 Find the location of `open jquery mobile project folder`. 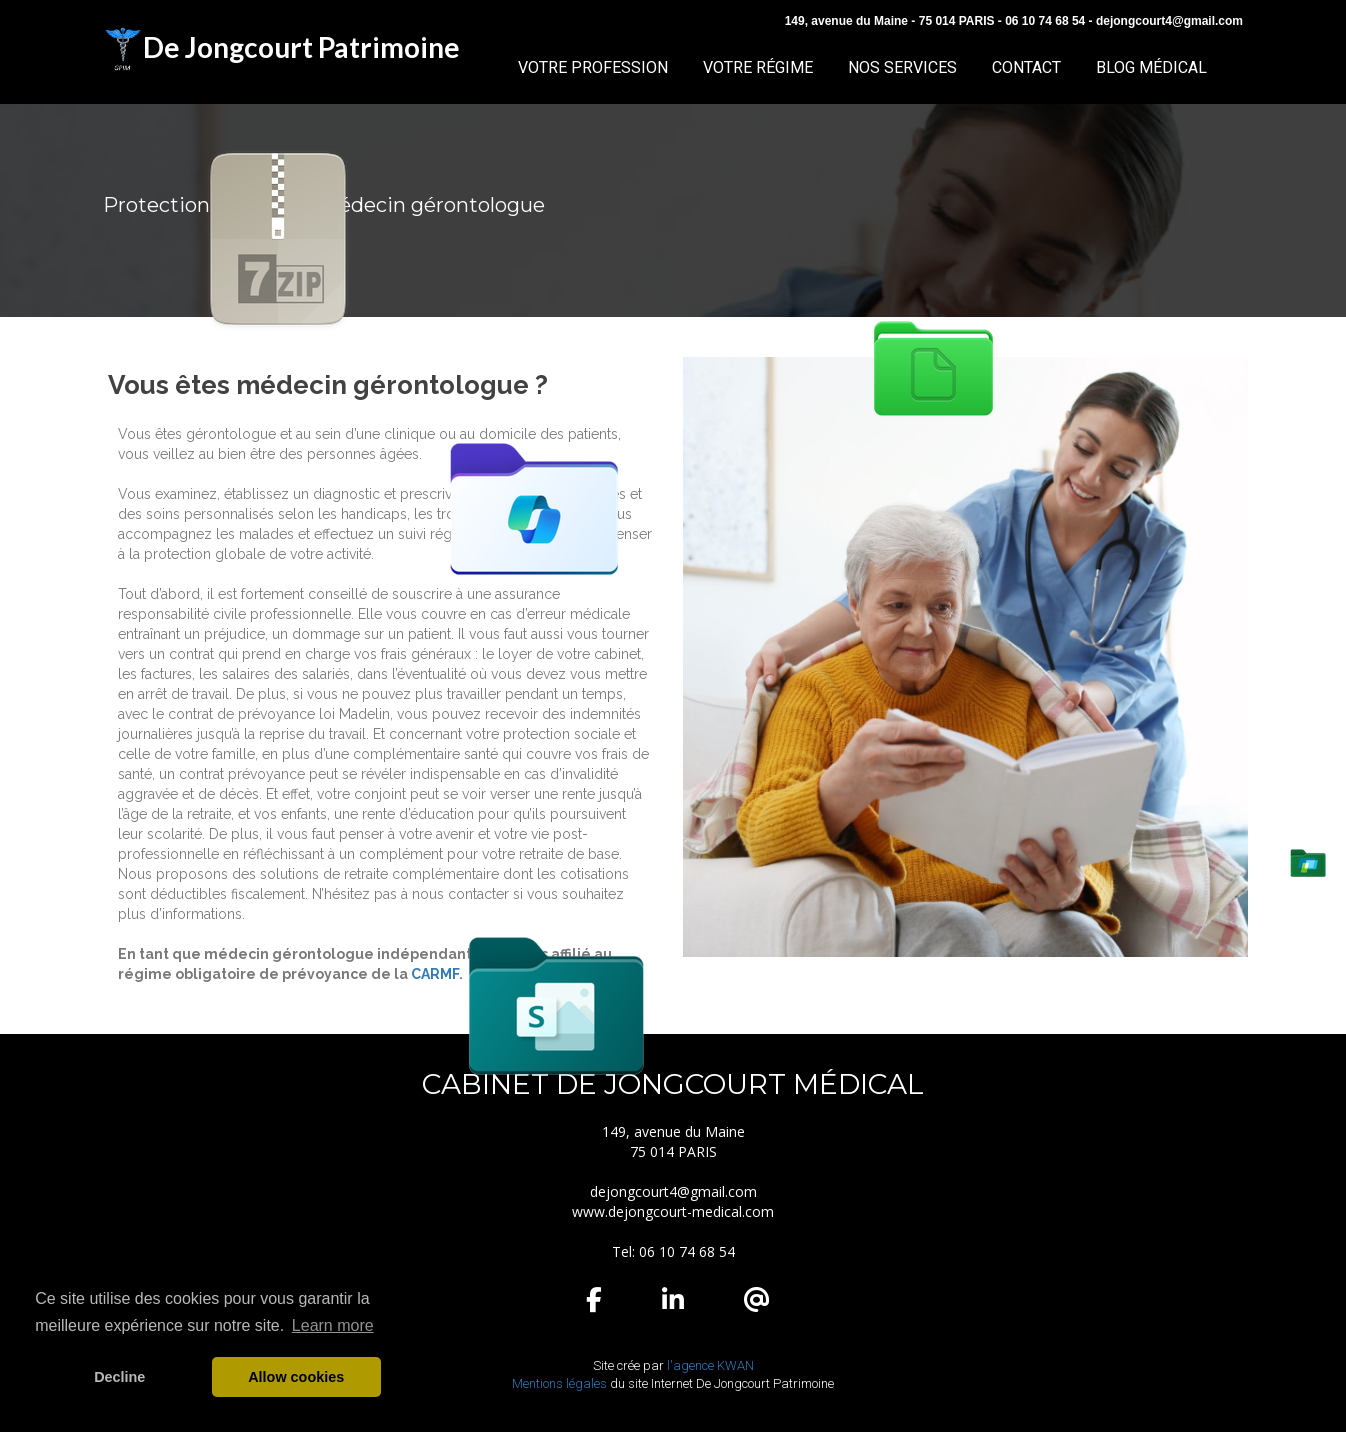

open jquery mobile project folder is located at coordinates (1308, 864).